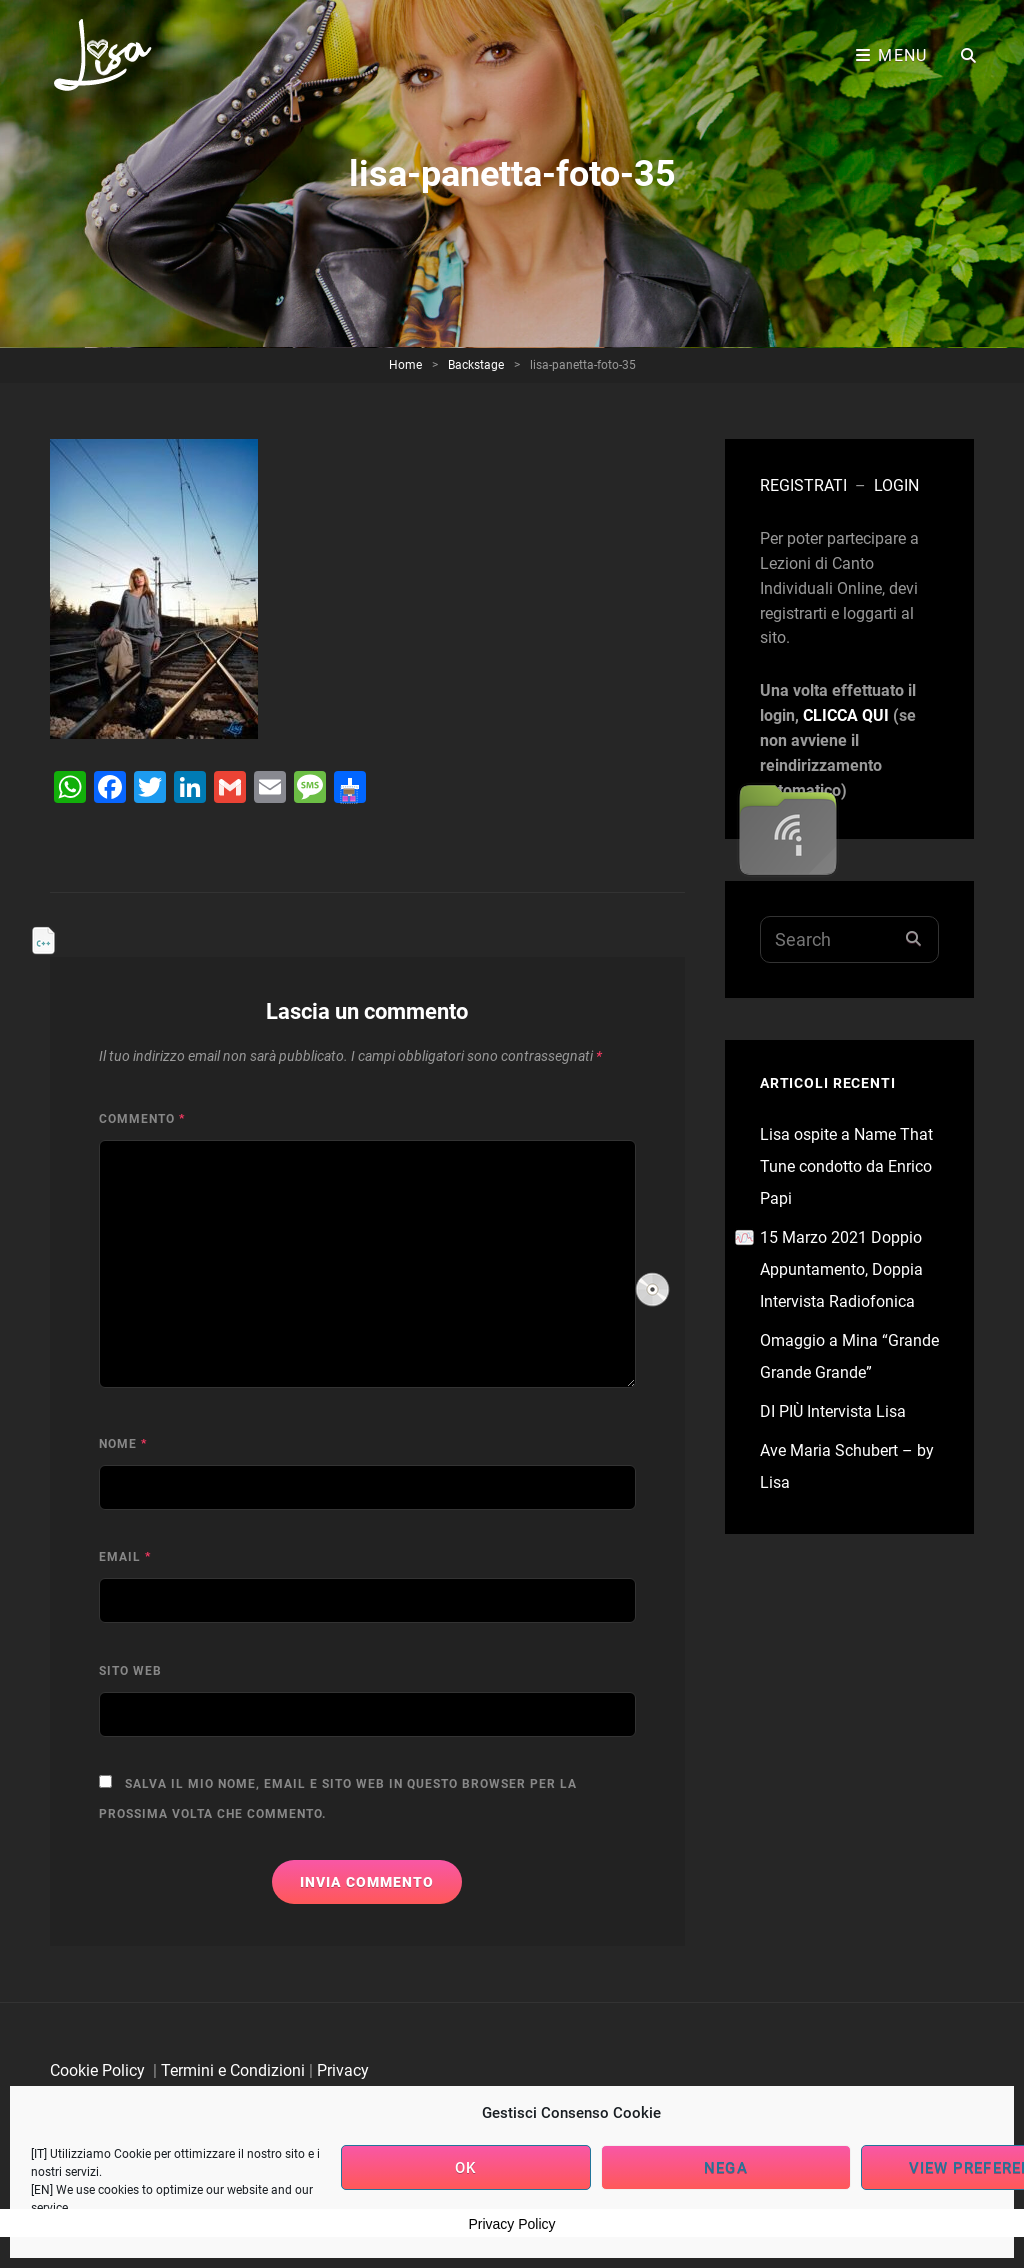 The image size is (1024, 2268). I want to click on a C++ source code file, so click(43, 940).